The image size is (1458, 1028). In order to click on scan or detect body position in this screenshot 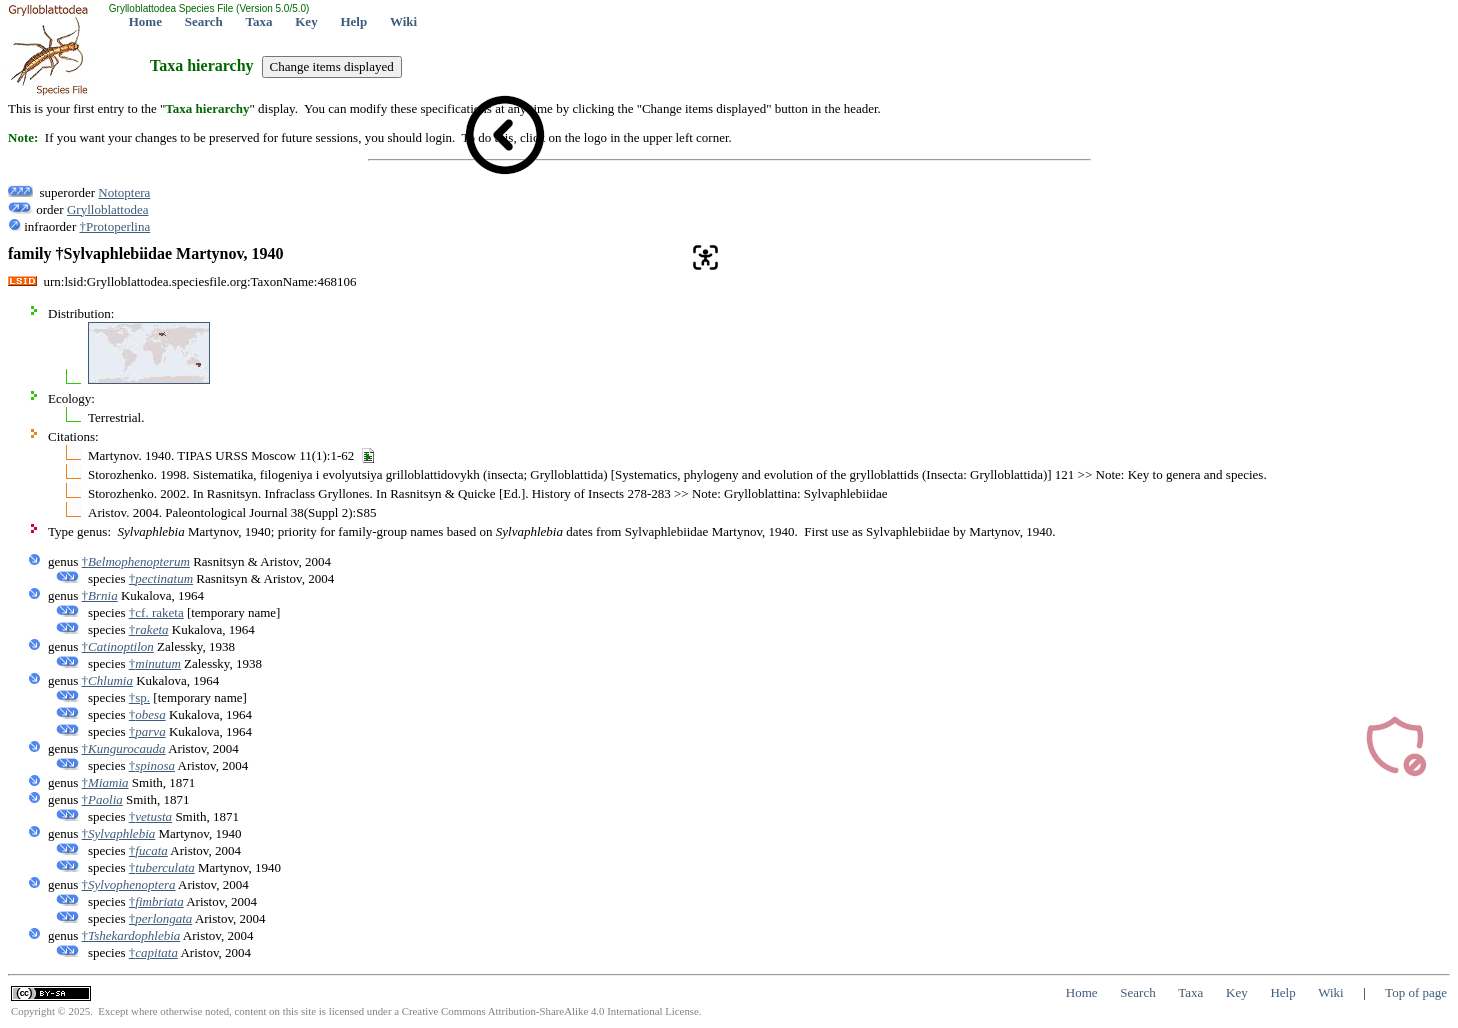, I will do `click(705, 257)`.